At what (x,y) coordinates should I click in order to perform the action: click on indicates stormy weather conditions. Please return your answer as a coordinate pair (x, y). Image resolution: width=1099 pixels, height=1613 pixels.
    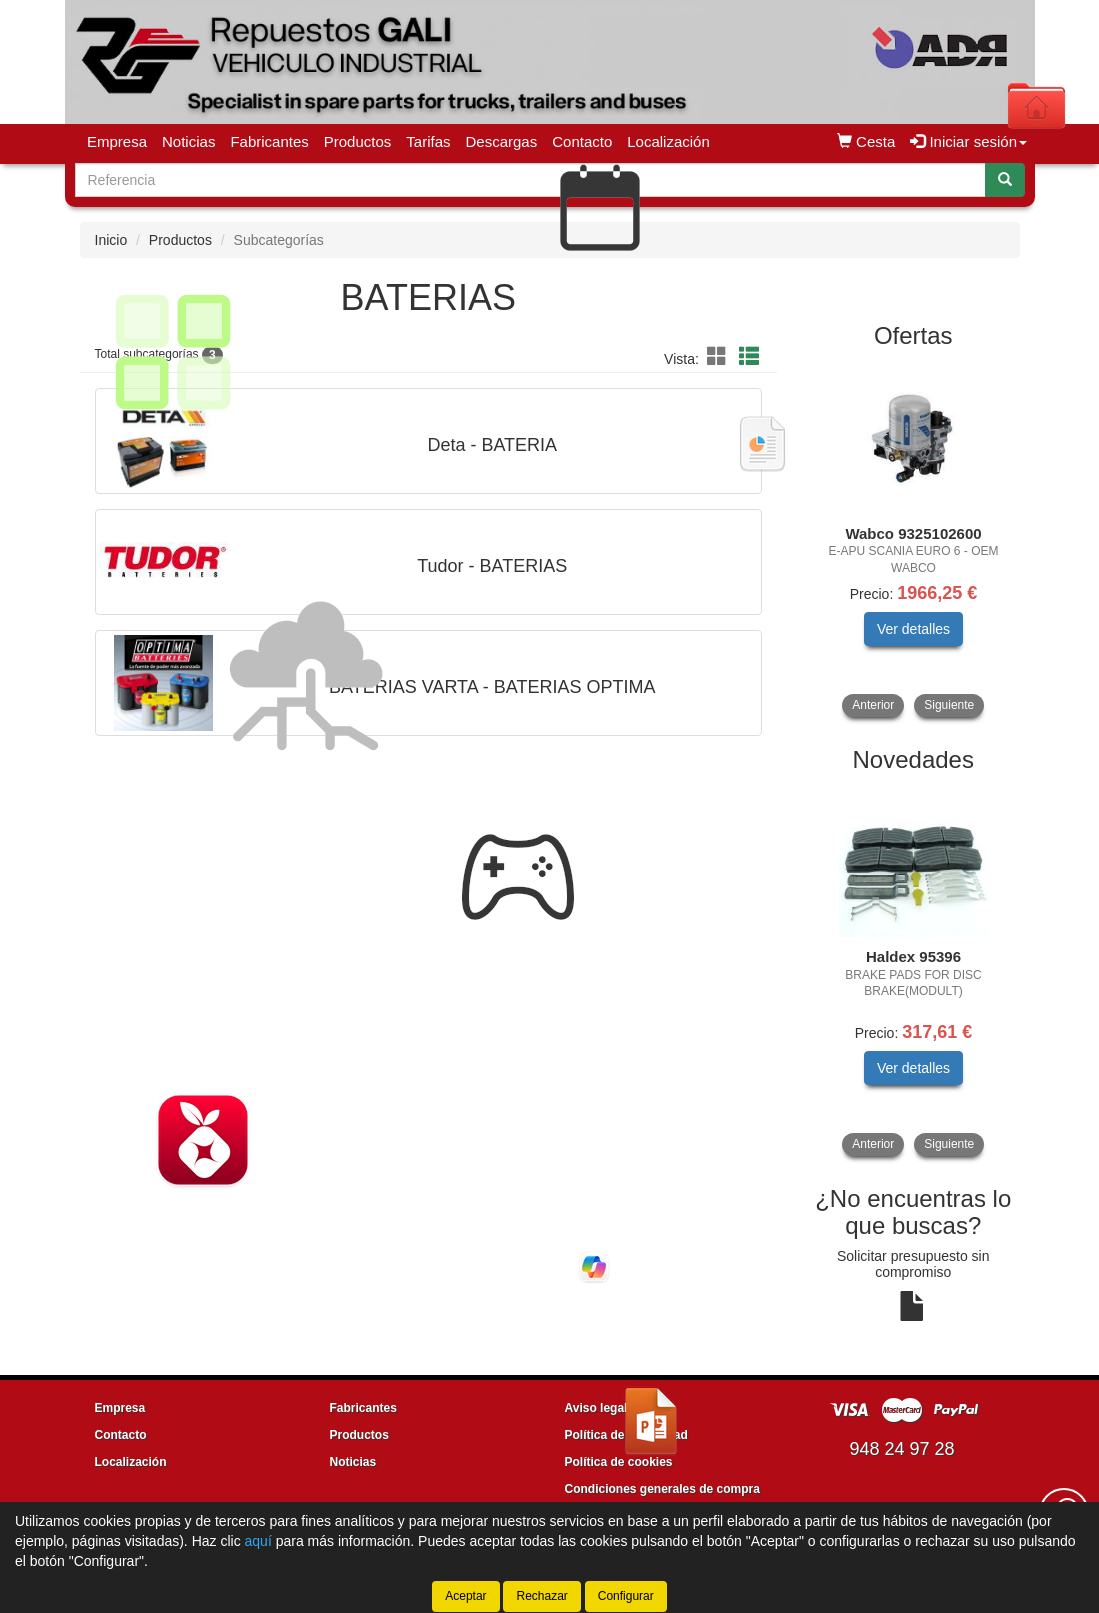
    Looking at the image, I should click on (306, 678).